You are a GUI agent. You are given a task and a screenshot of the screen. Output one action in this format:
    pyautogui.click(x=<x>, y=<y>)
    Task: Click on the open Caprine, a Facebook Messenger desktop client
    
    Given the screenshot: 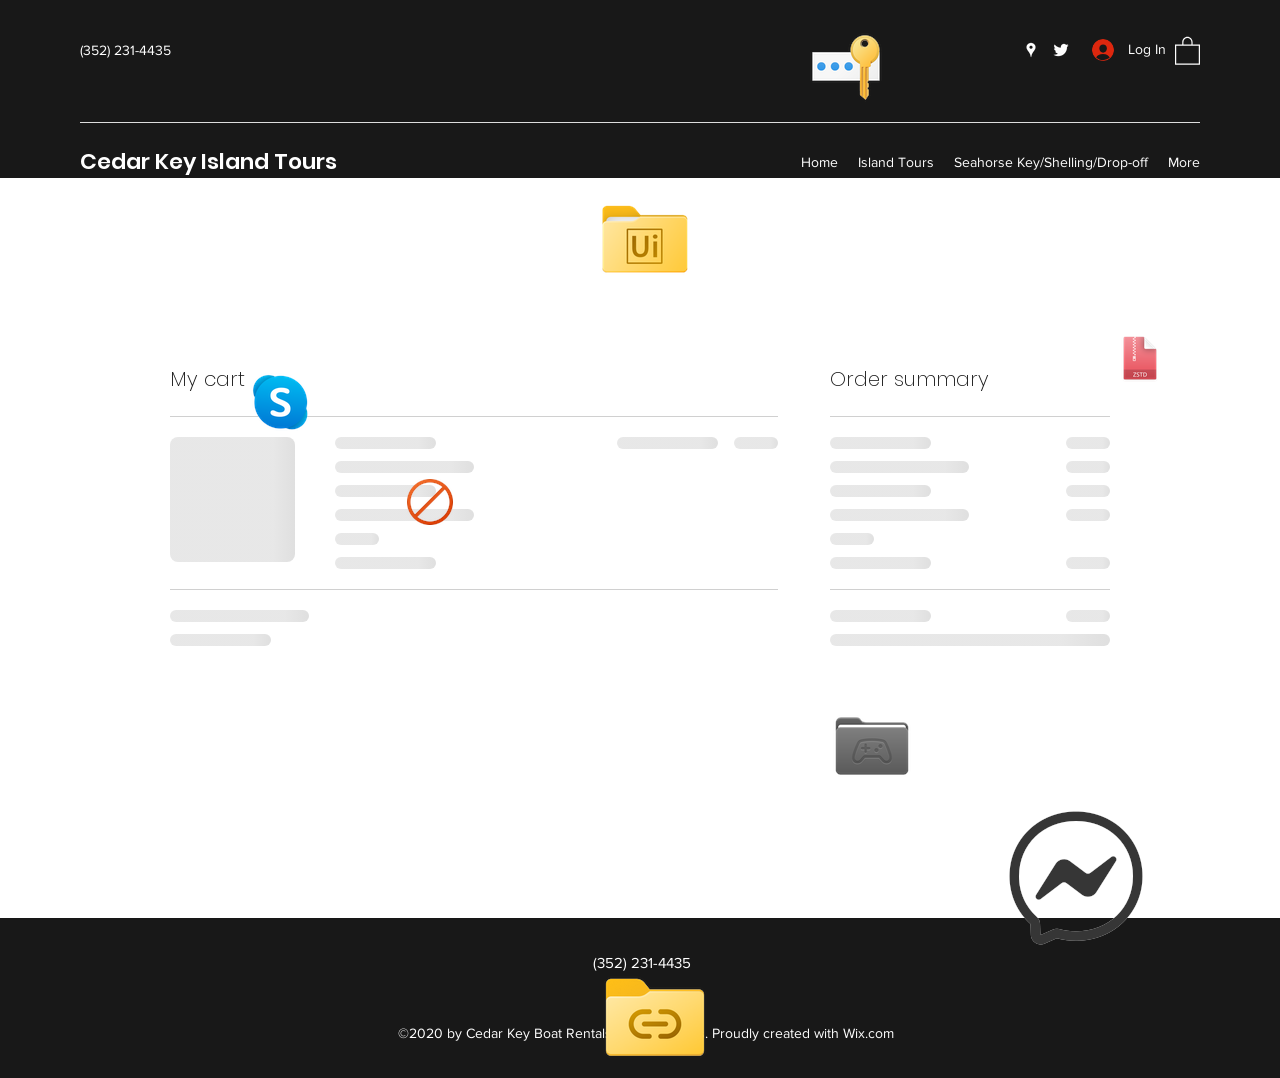 What is the action you would take?
    pyautogui.click(x=1076, y=878)
    